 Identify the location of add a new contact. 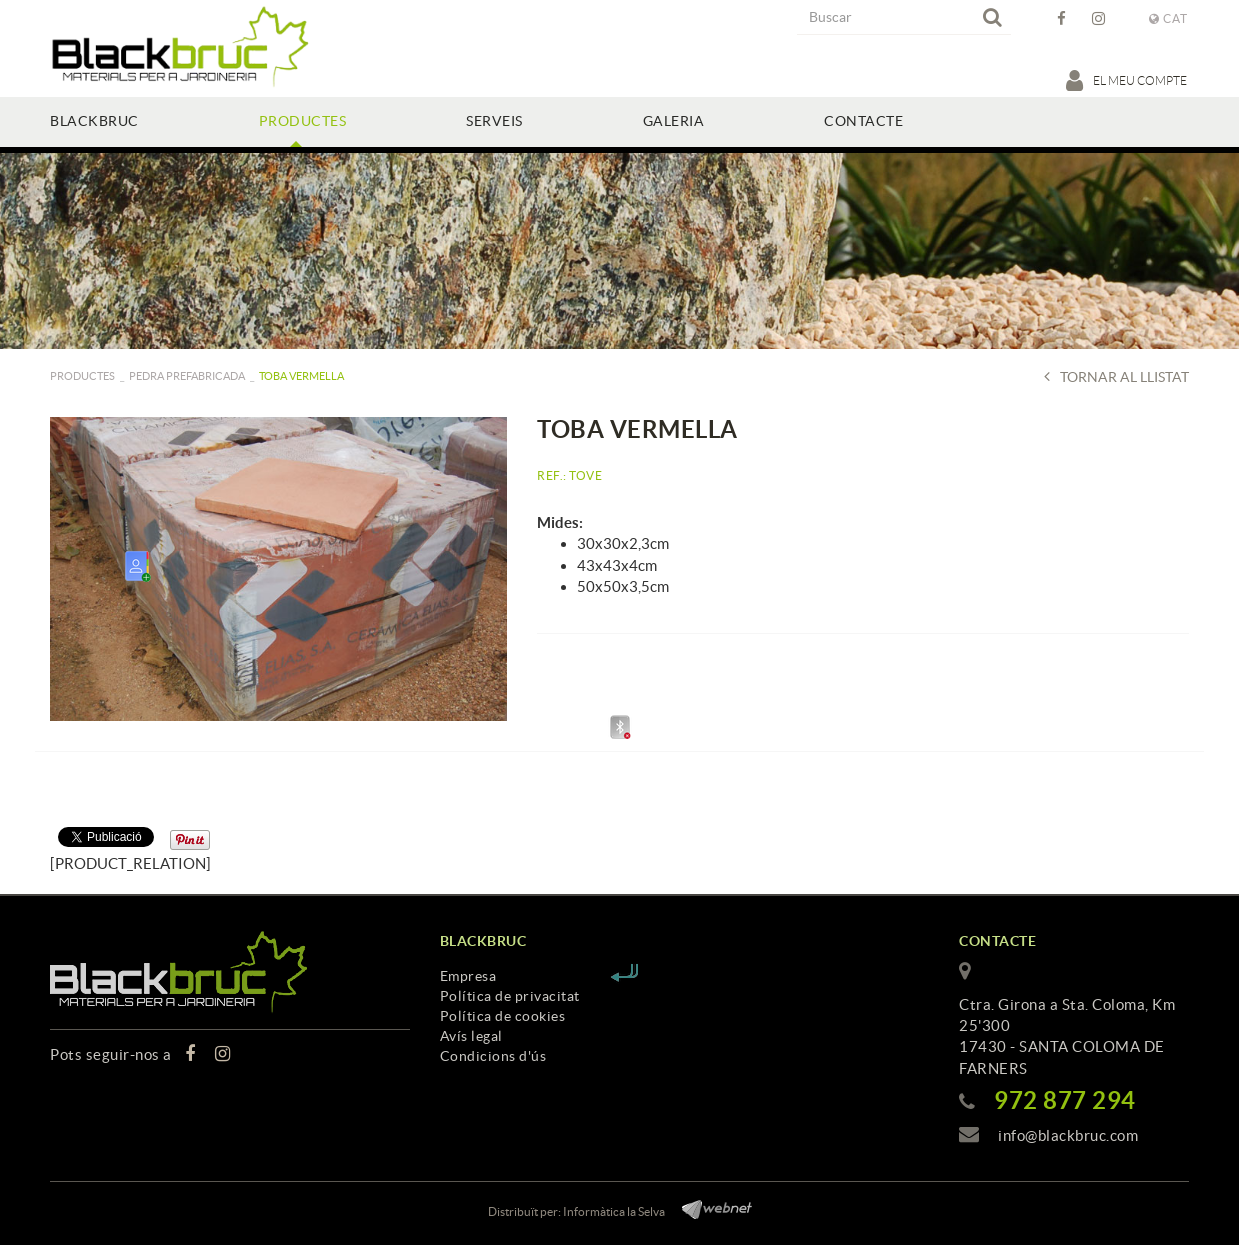
(137, 566).